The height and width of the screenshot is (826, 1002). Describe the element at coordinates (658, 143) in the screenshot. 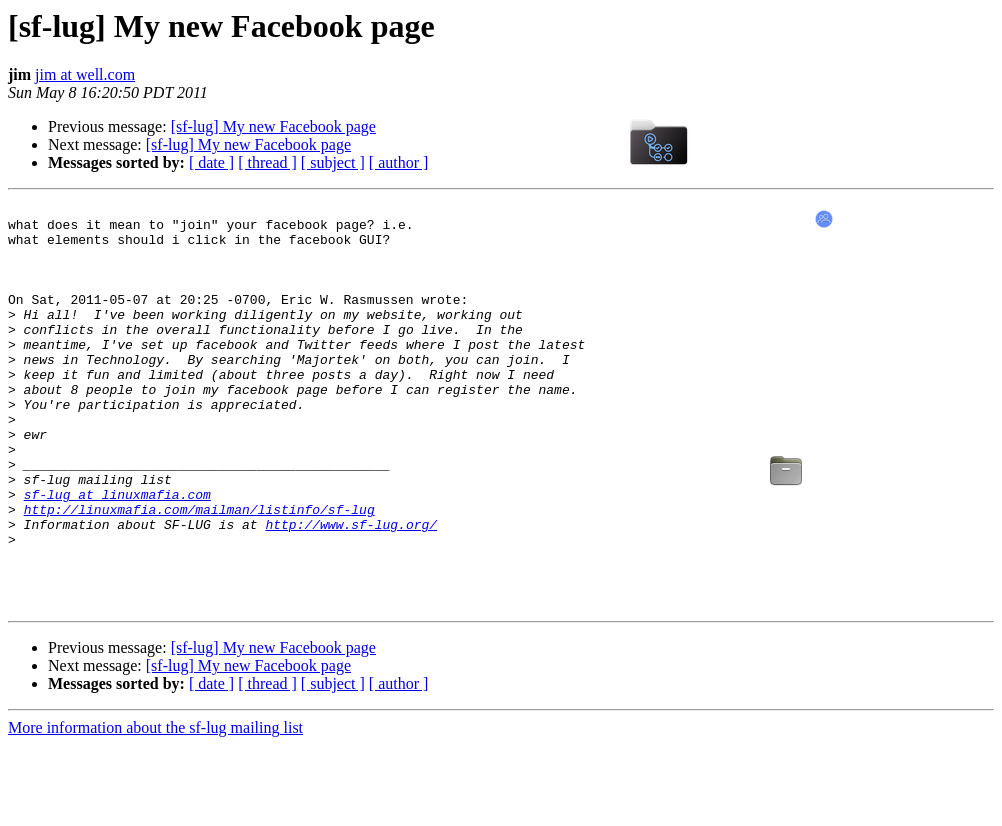

I see `folder containing github actions workflows` at that location.